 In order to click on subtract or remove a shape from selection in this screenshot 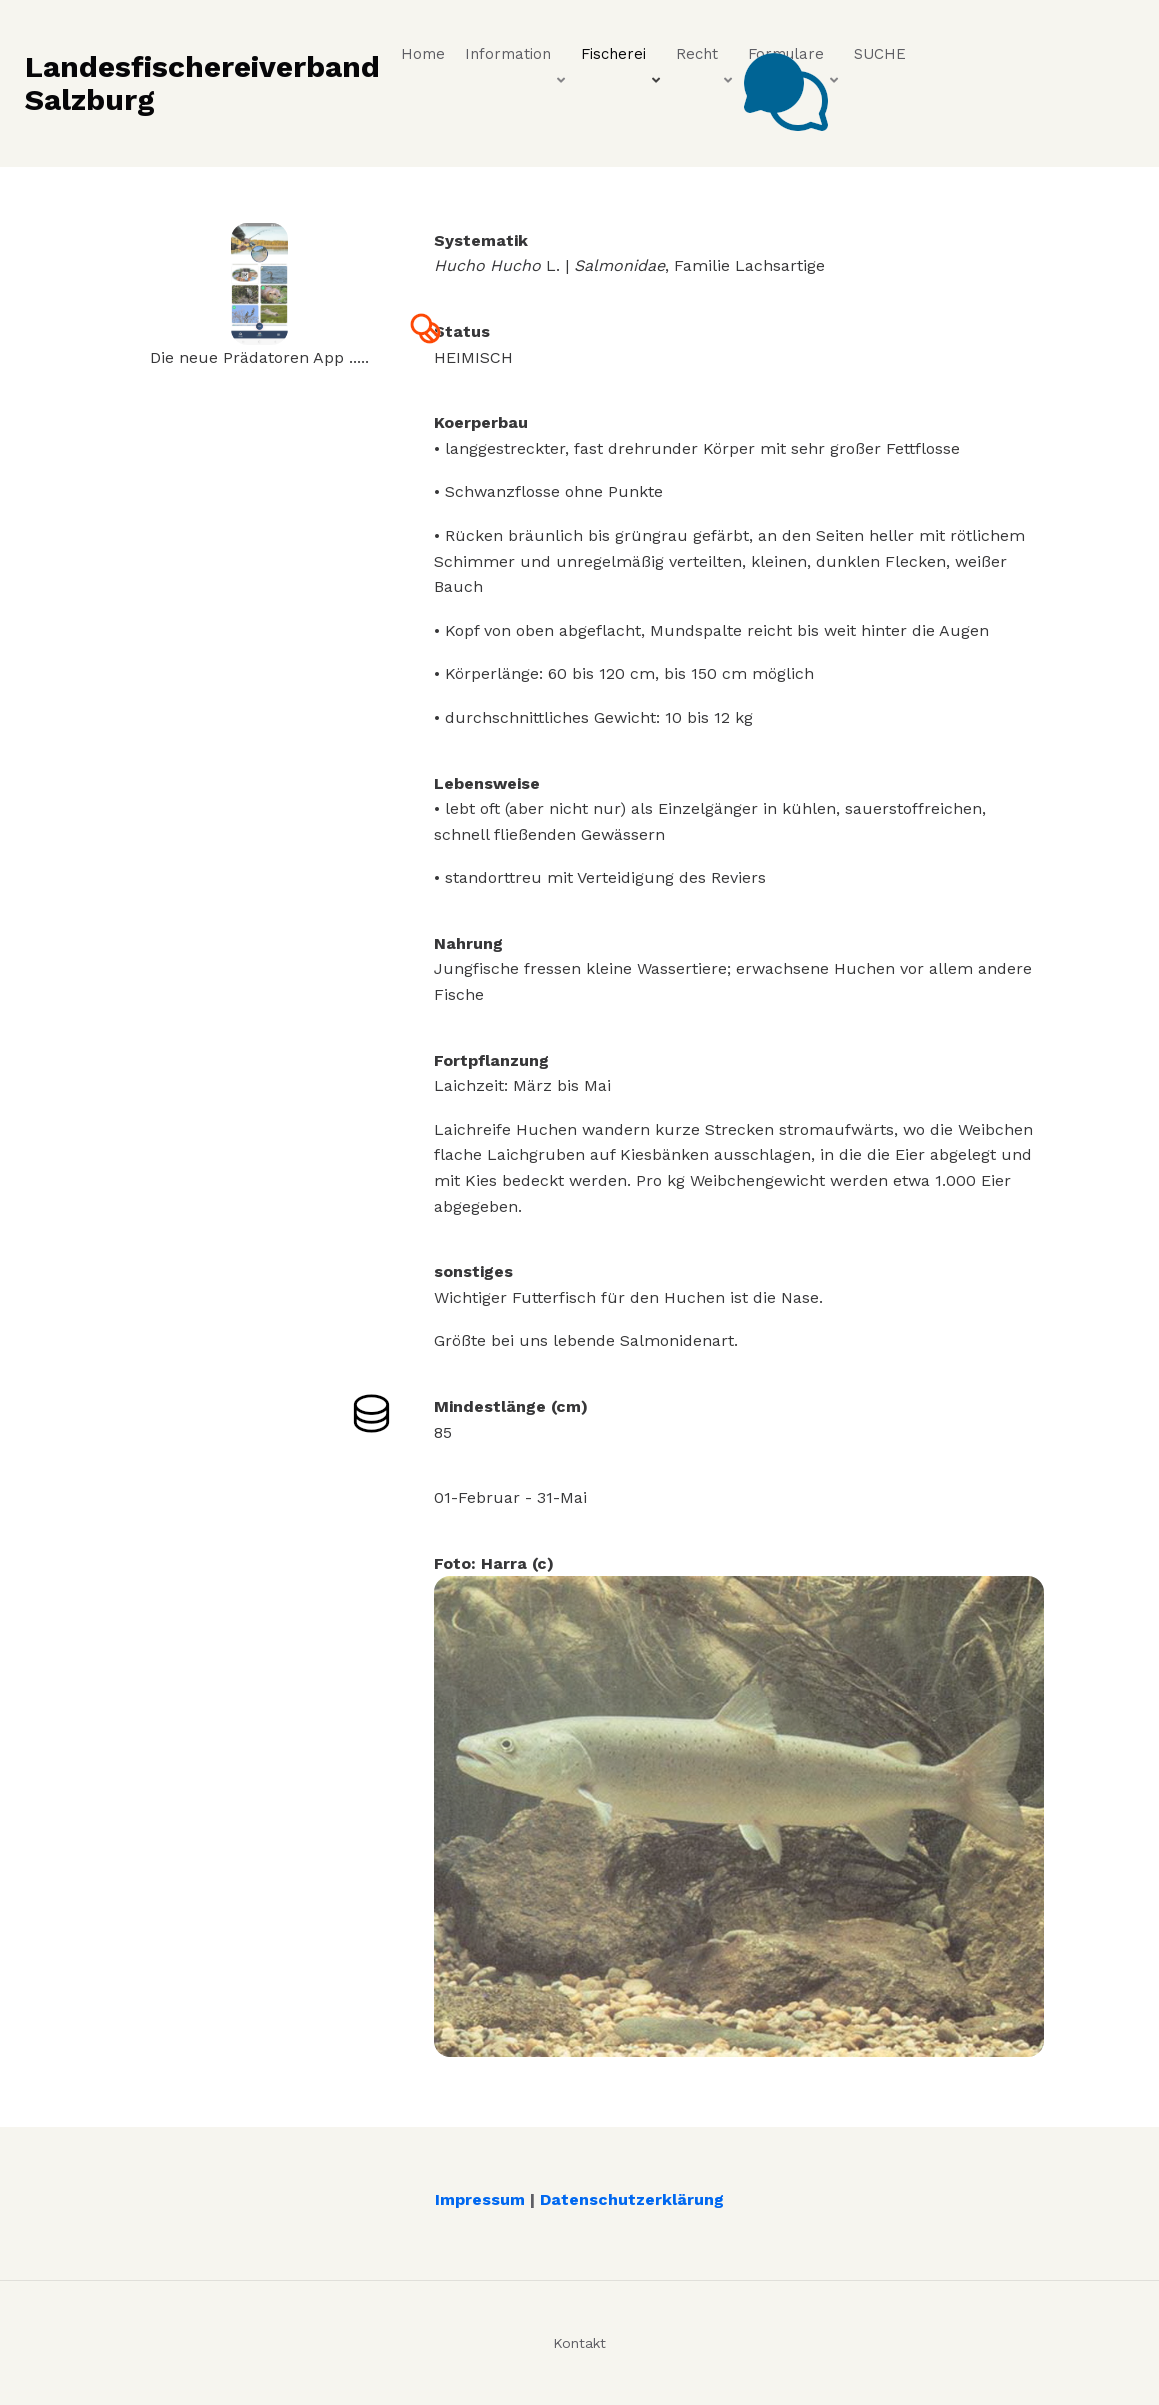, I will do `click(425, 328)`.